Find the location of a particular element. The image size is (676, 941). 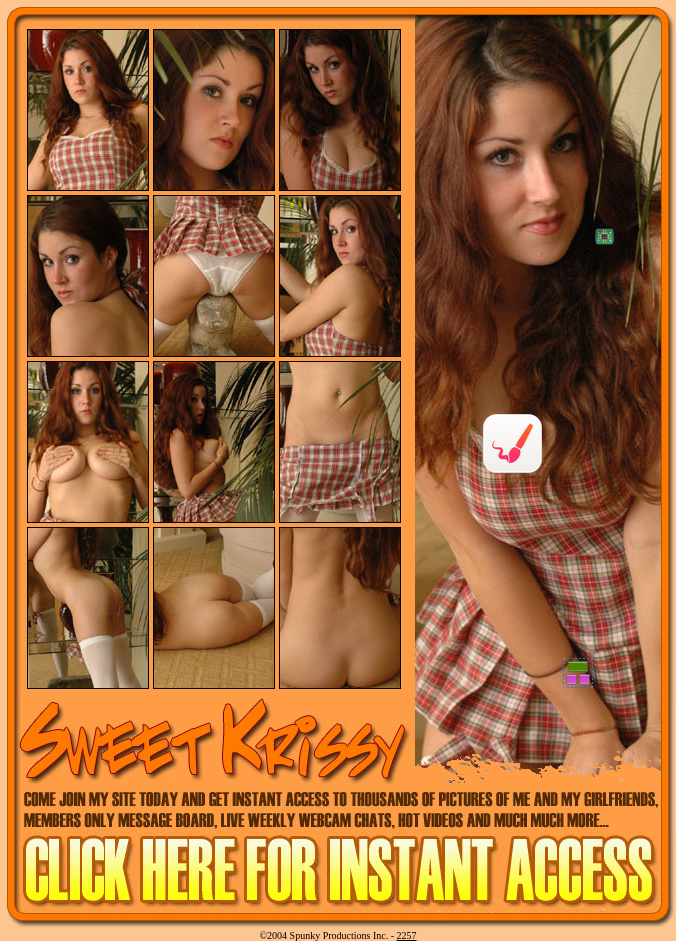

open gnome paint application is located at coordinates (512, 443).